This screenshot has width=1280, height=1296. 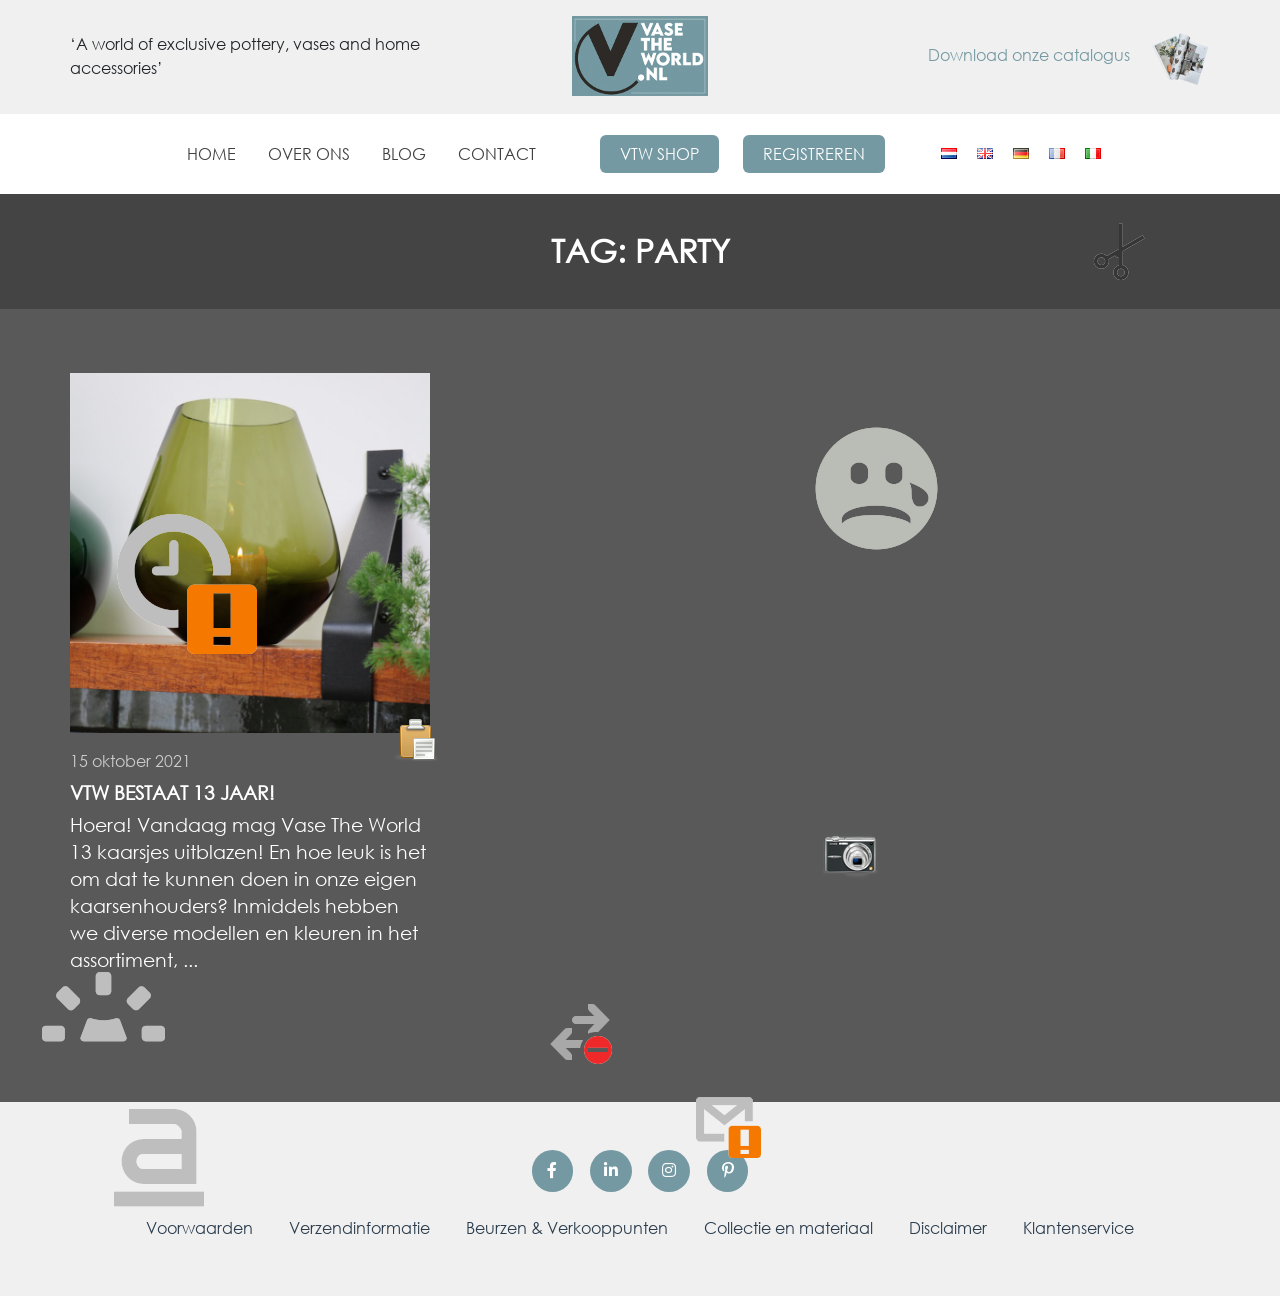 What do you see at coordinates (187, 584) in the screenshot?
I see `indicates an upcoming appointment or event` at bounding box center [187, 584].